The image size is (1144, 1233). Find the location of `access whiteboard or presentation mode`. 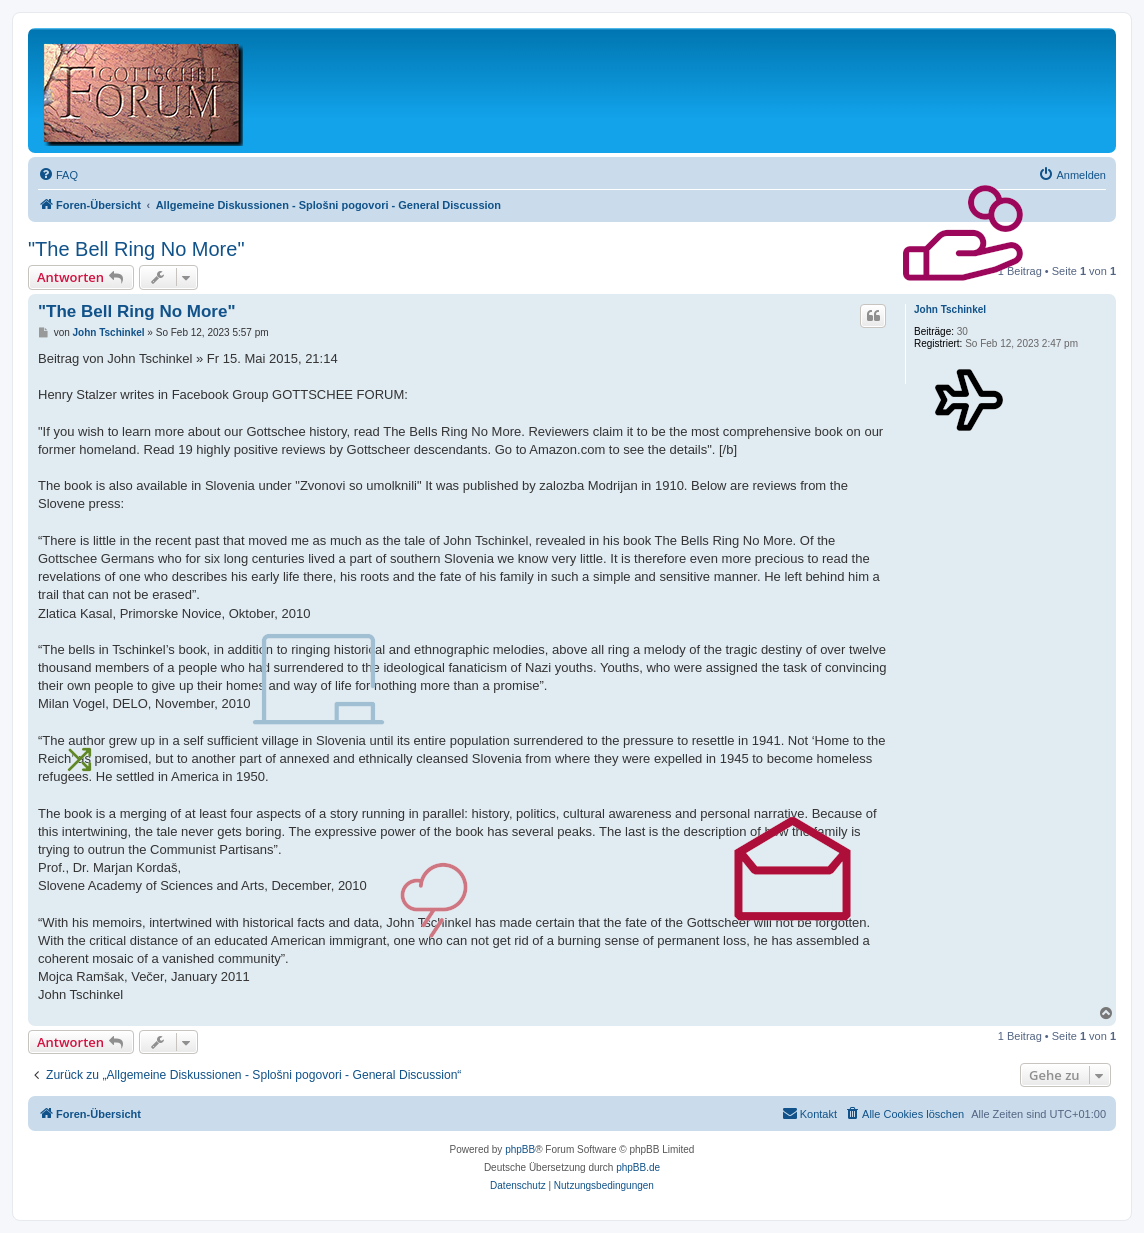

access whiteboard or presentation mode is located at coordinates (318, 681).